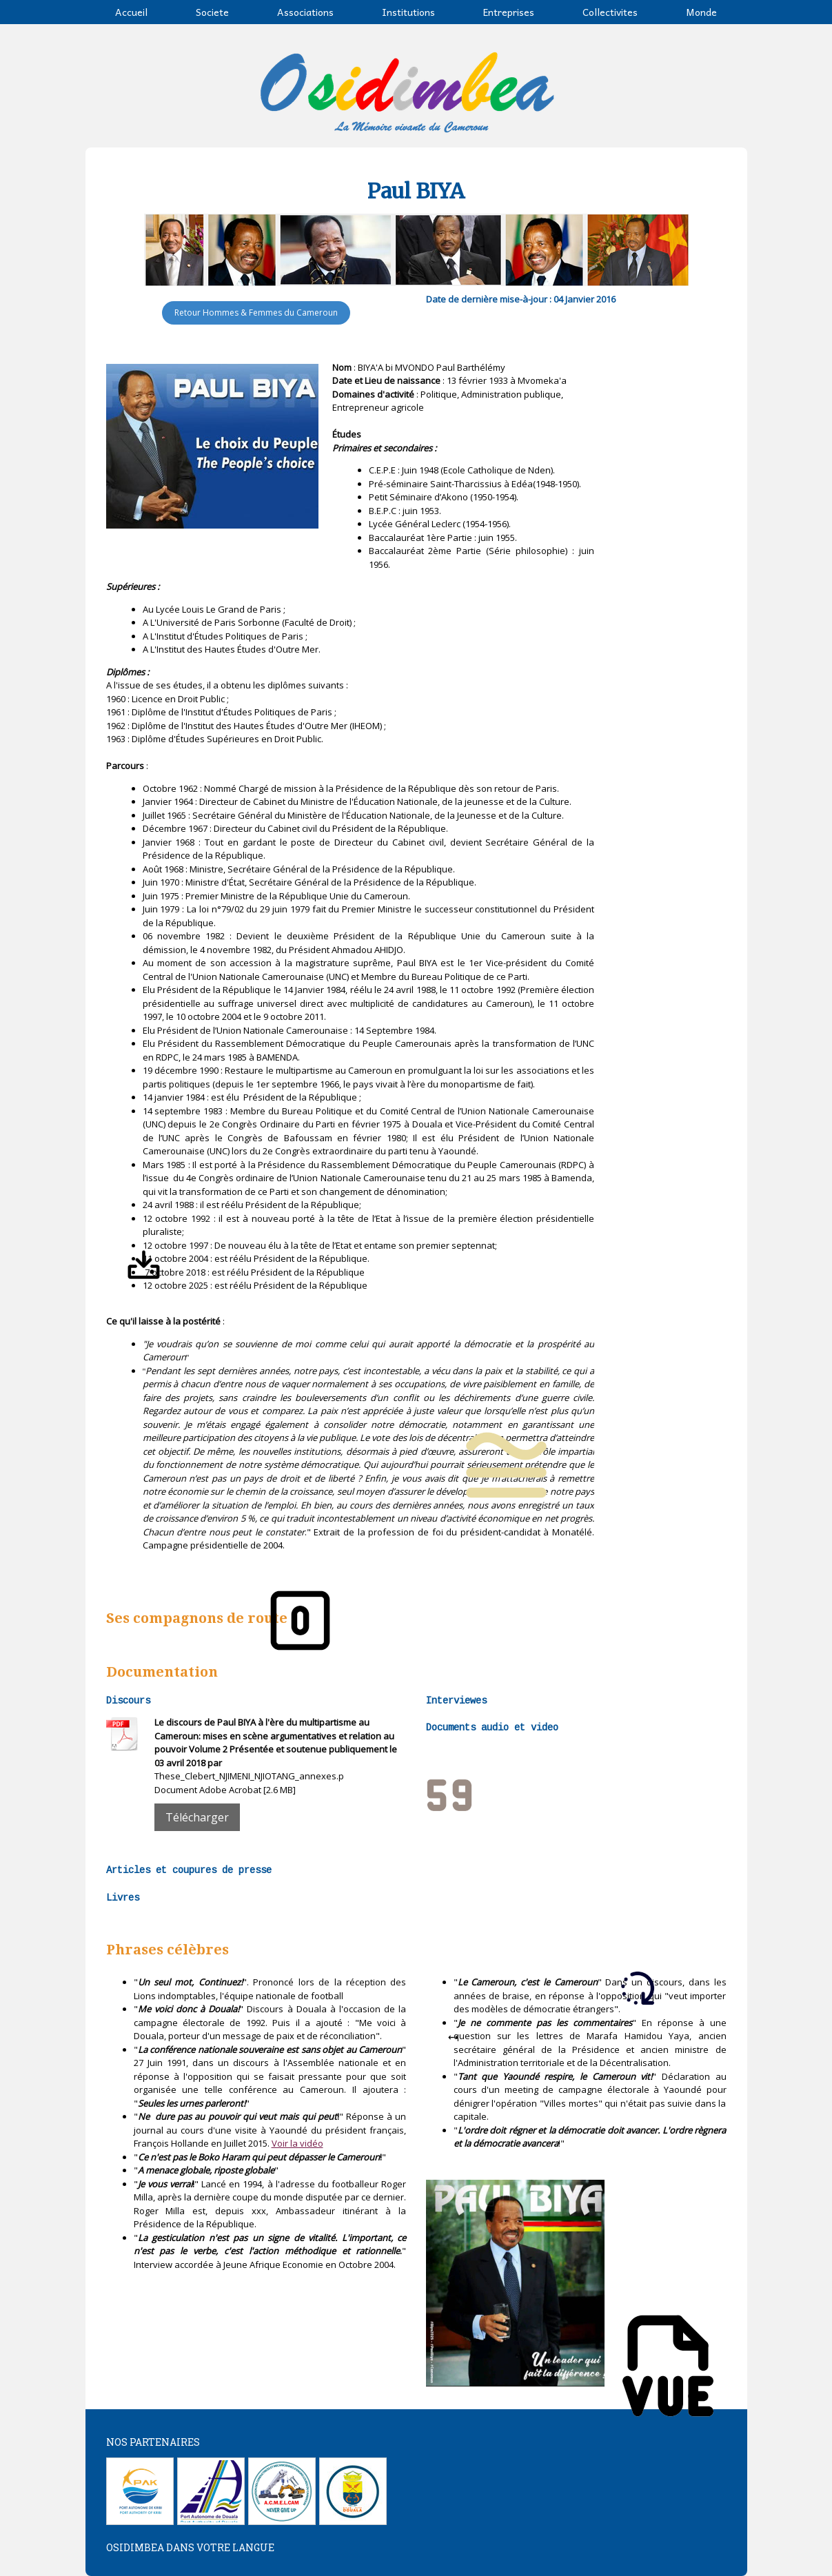  What do you see at coordinates (300, 1620) in the screenshot?
I see `represents the letter "o" in a text or keyboard input` at bounding box center [300, 1620].